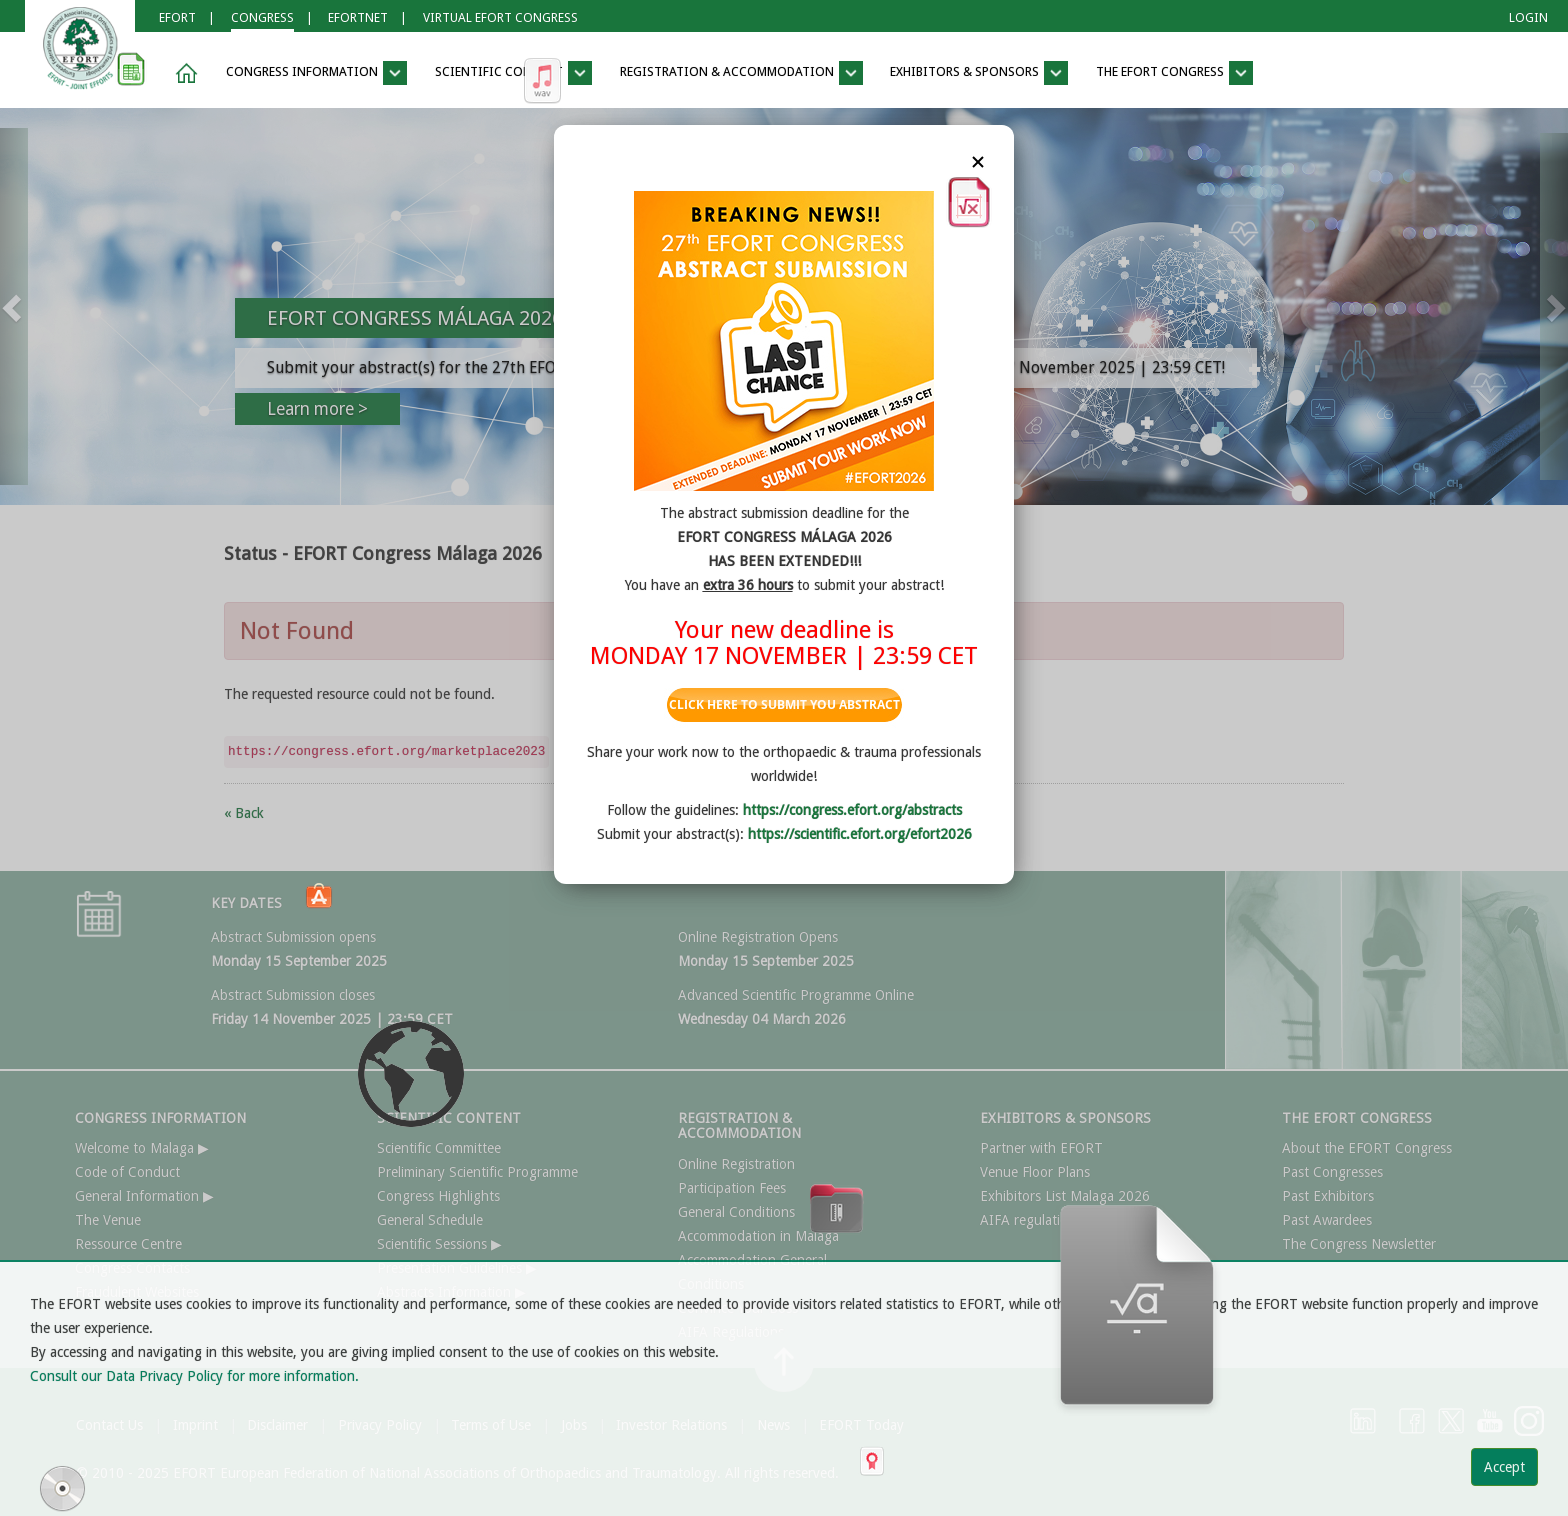  What do you see at coordinates (969, 202) in the screenshot?
I see `open an opendocument formula template file` at bounding box center [969, 202].